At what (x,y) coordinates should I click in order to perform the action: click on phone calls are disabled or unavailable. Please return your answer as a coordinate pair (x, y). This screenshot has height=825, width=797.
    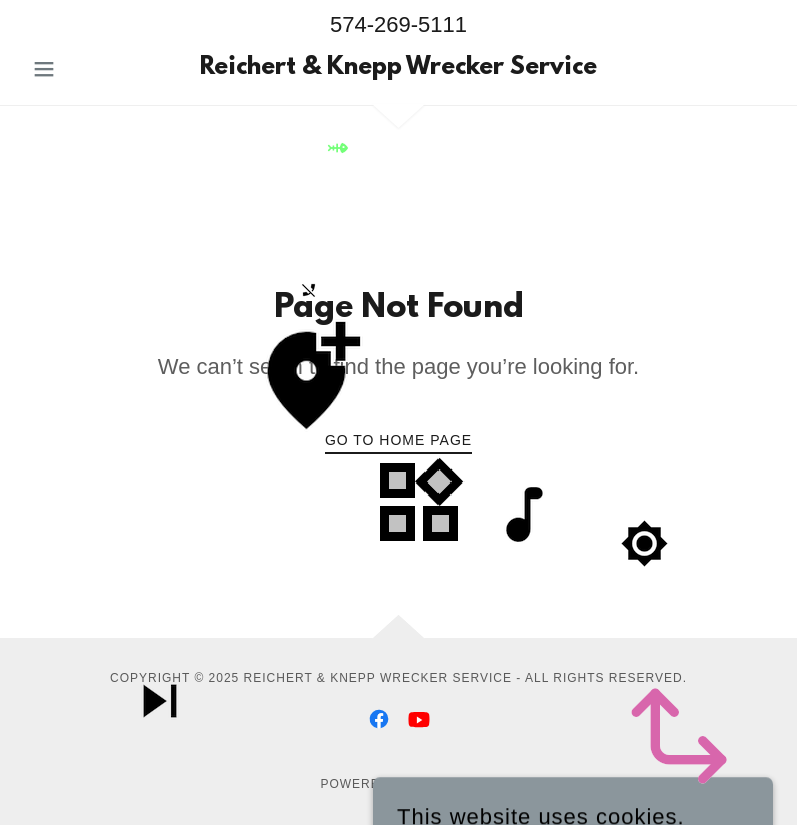
    Looking at the image, I should click on (309, 290).